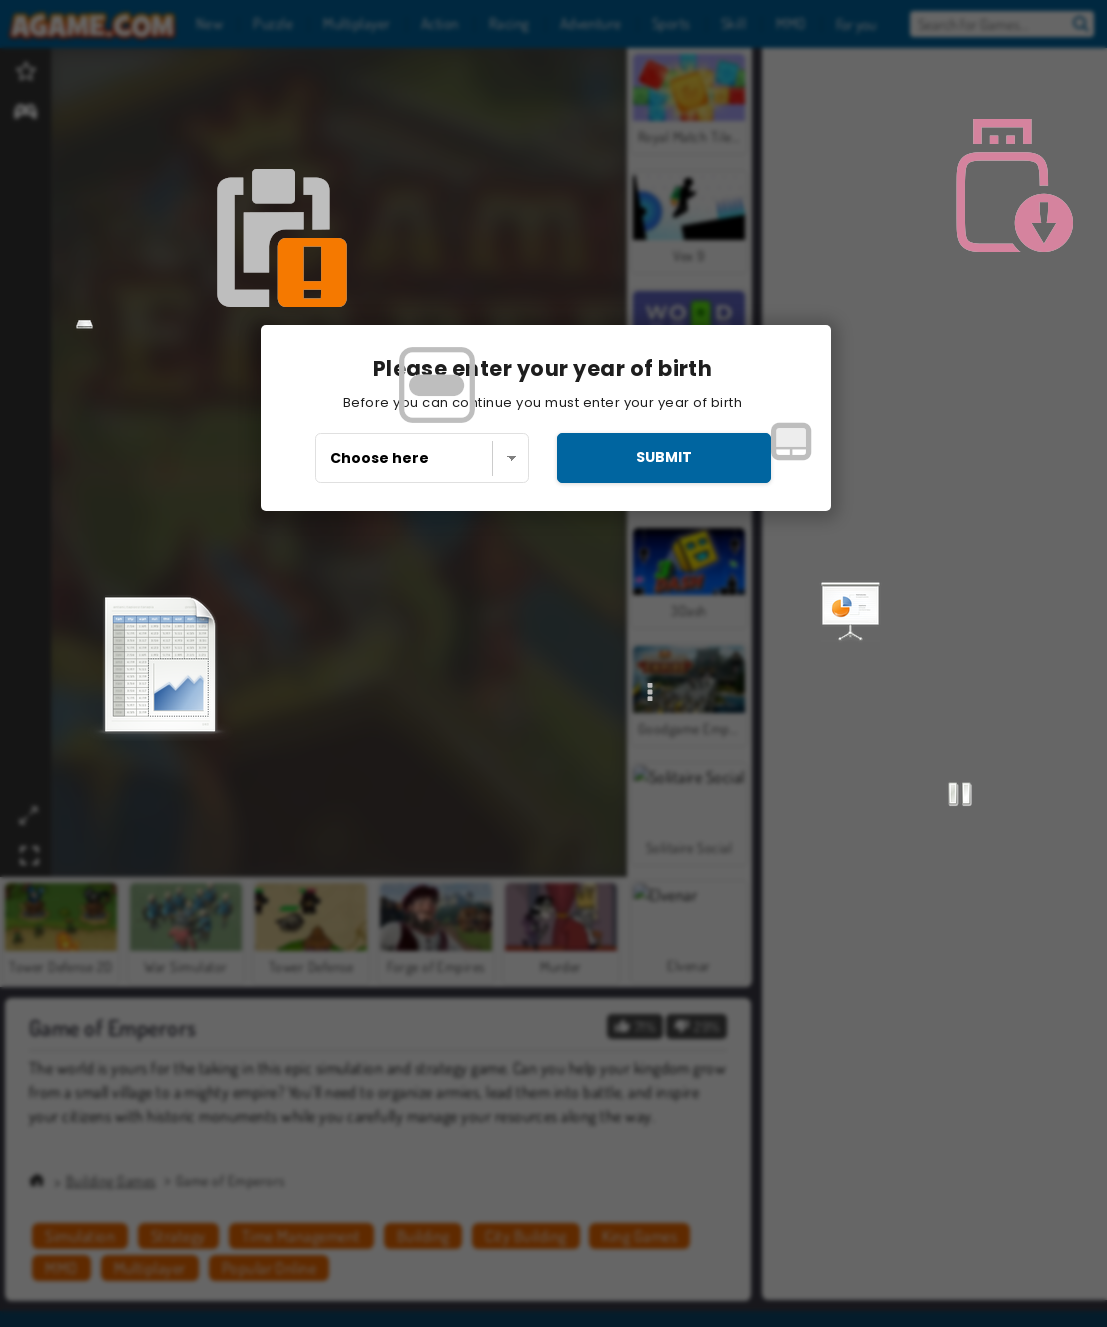 The width and height of the screenshot is (1107, 1327). Describe the element at coordinates (650, 692) in the screenshot. I see `view more options` at that location.